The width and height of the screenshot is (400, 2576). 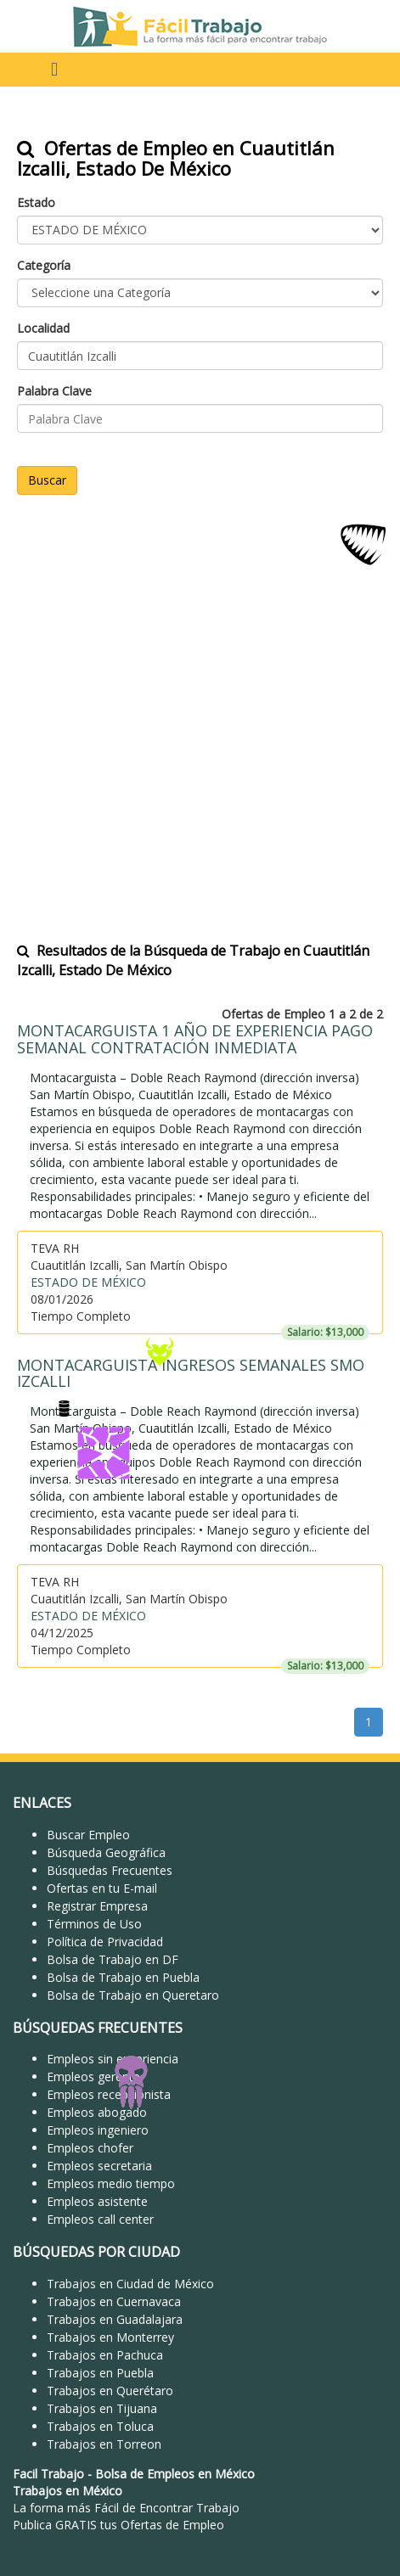 I want to click on indicates oil or fuel resources in a game inventory, so click(x=64, y=1408).